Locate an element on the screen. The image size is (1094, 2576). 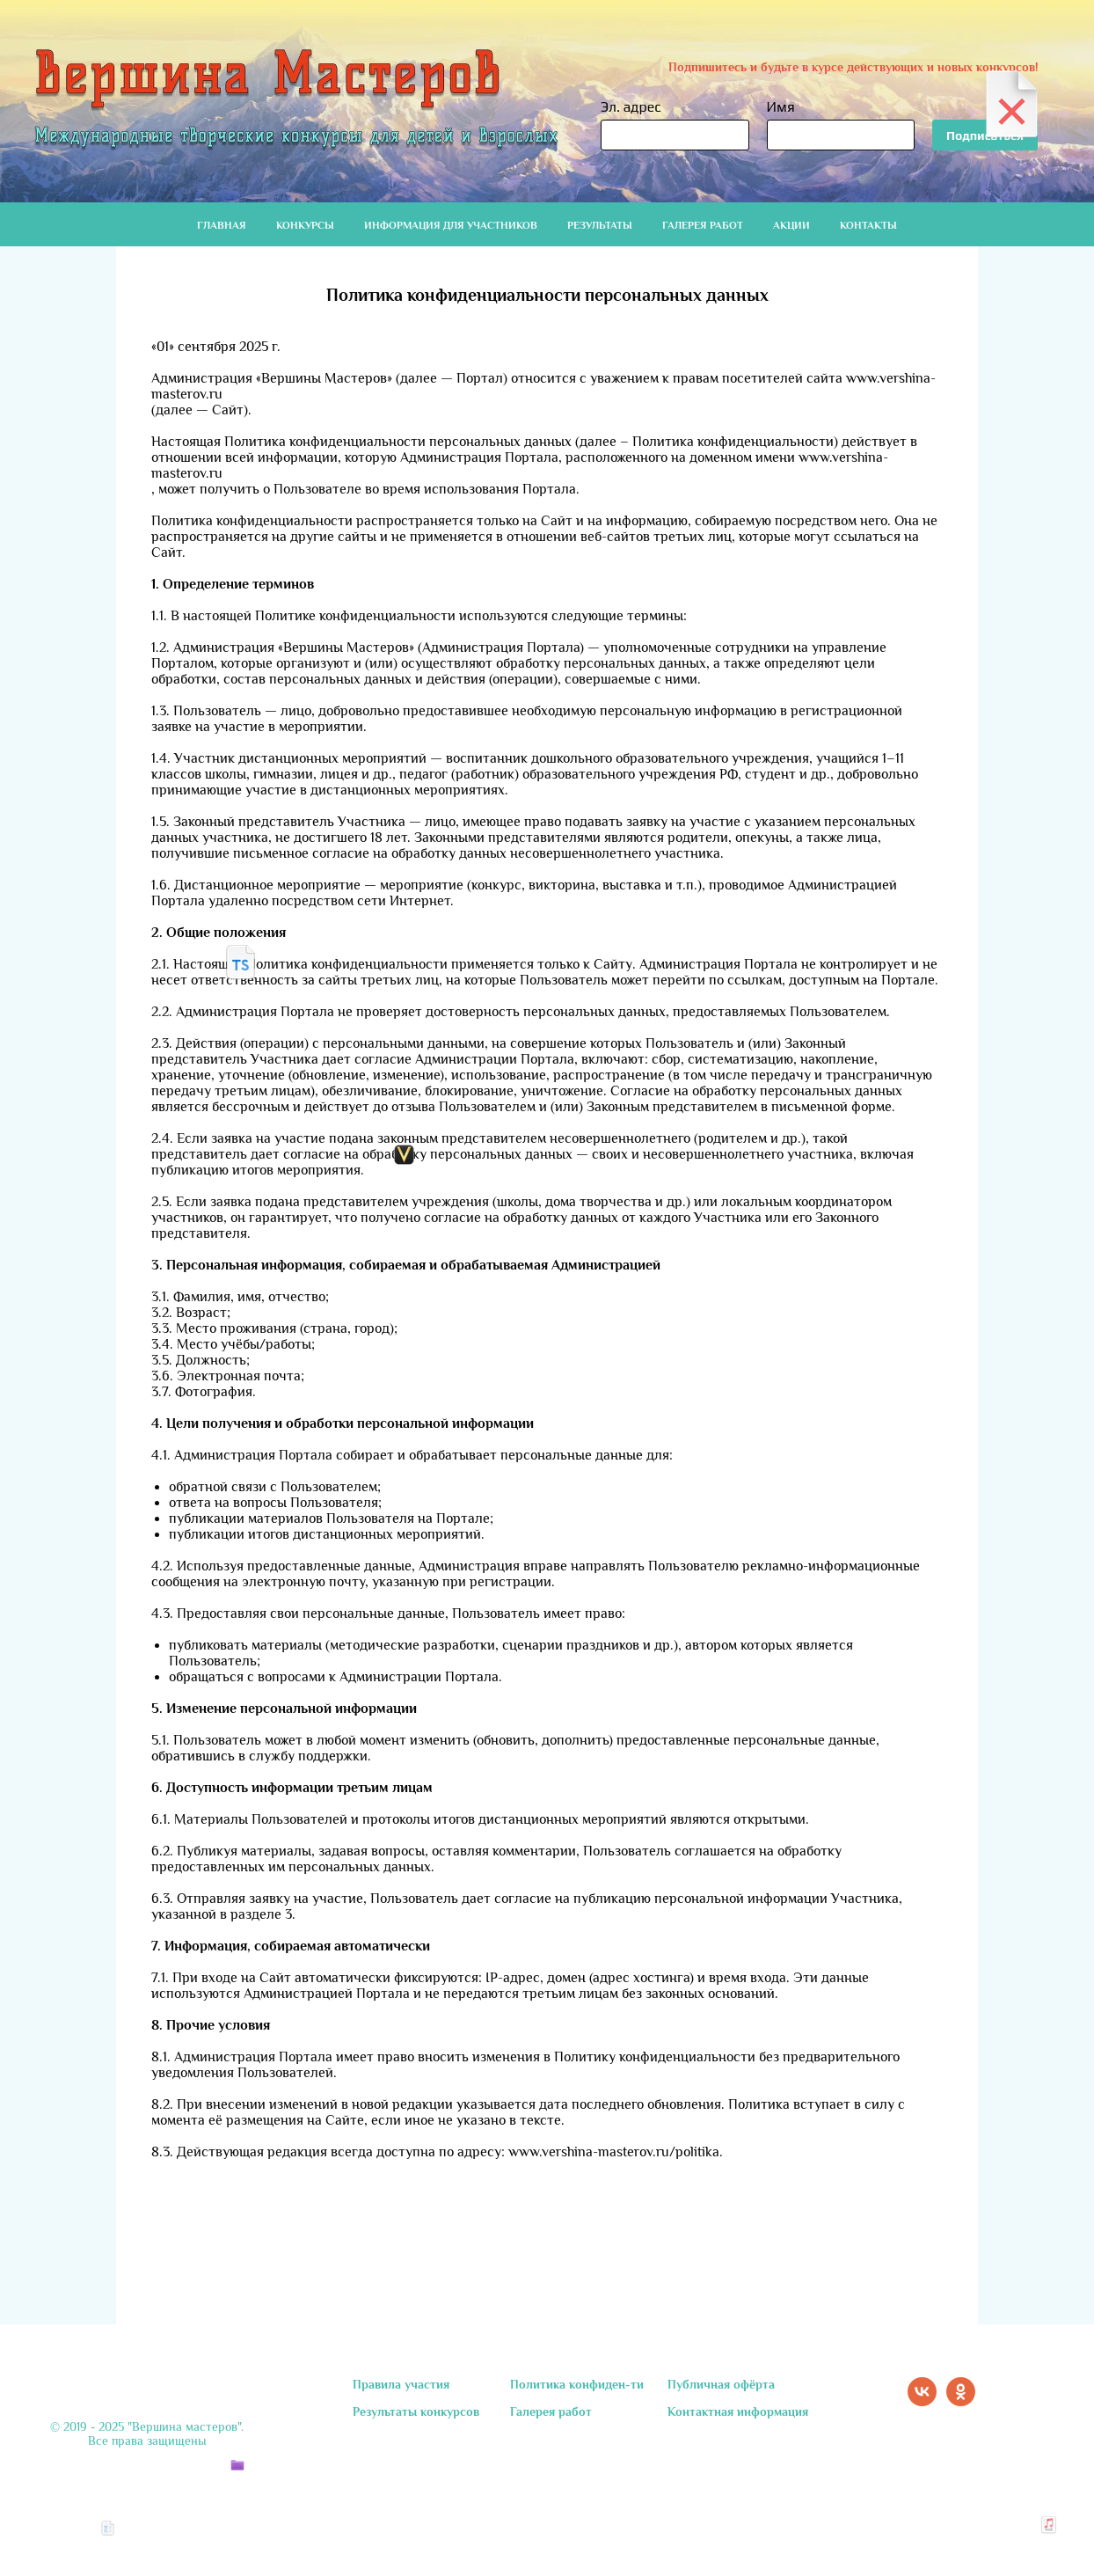
open your games folder is located at coordinates (237, 2465).